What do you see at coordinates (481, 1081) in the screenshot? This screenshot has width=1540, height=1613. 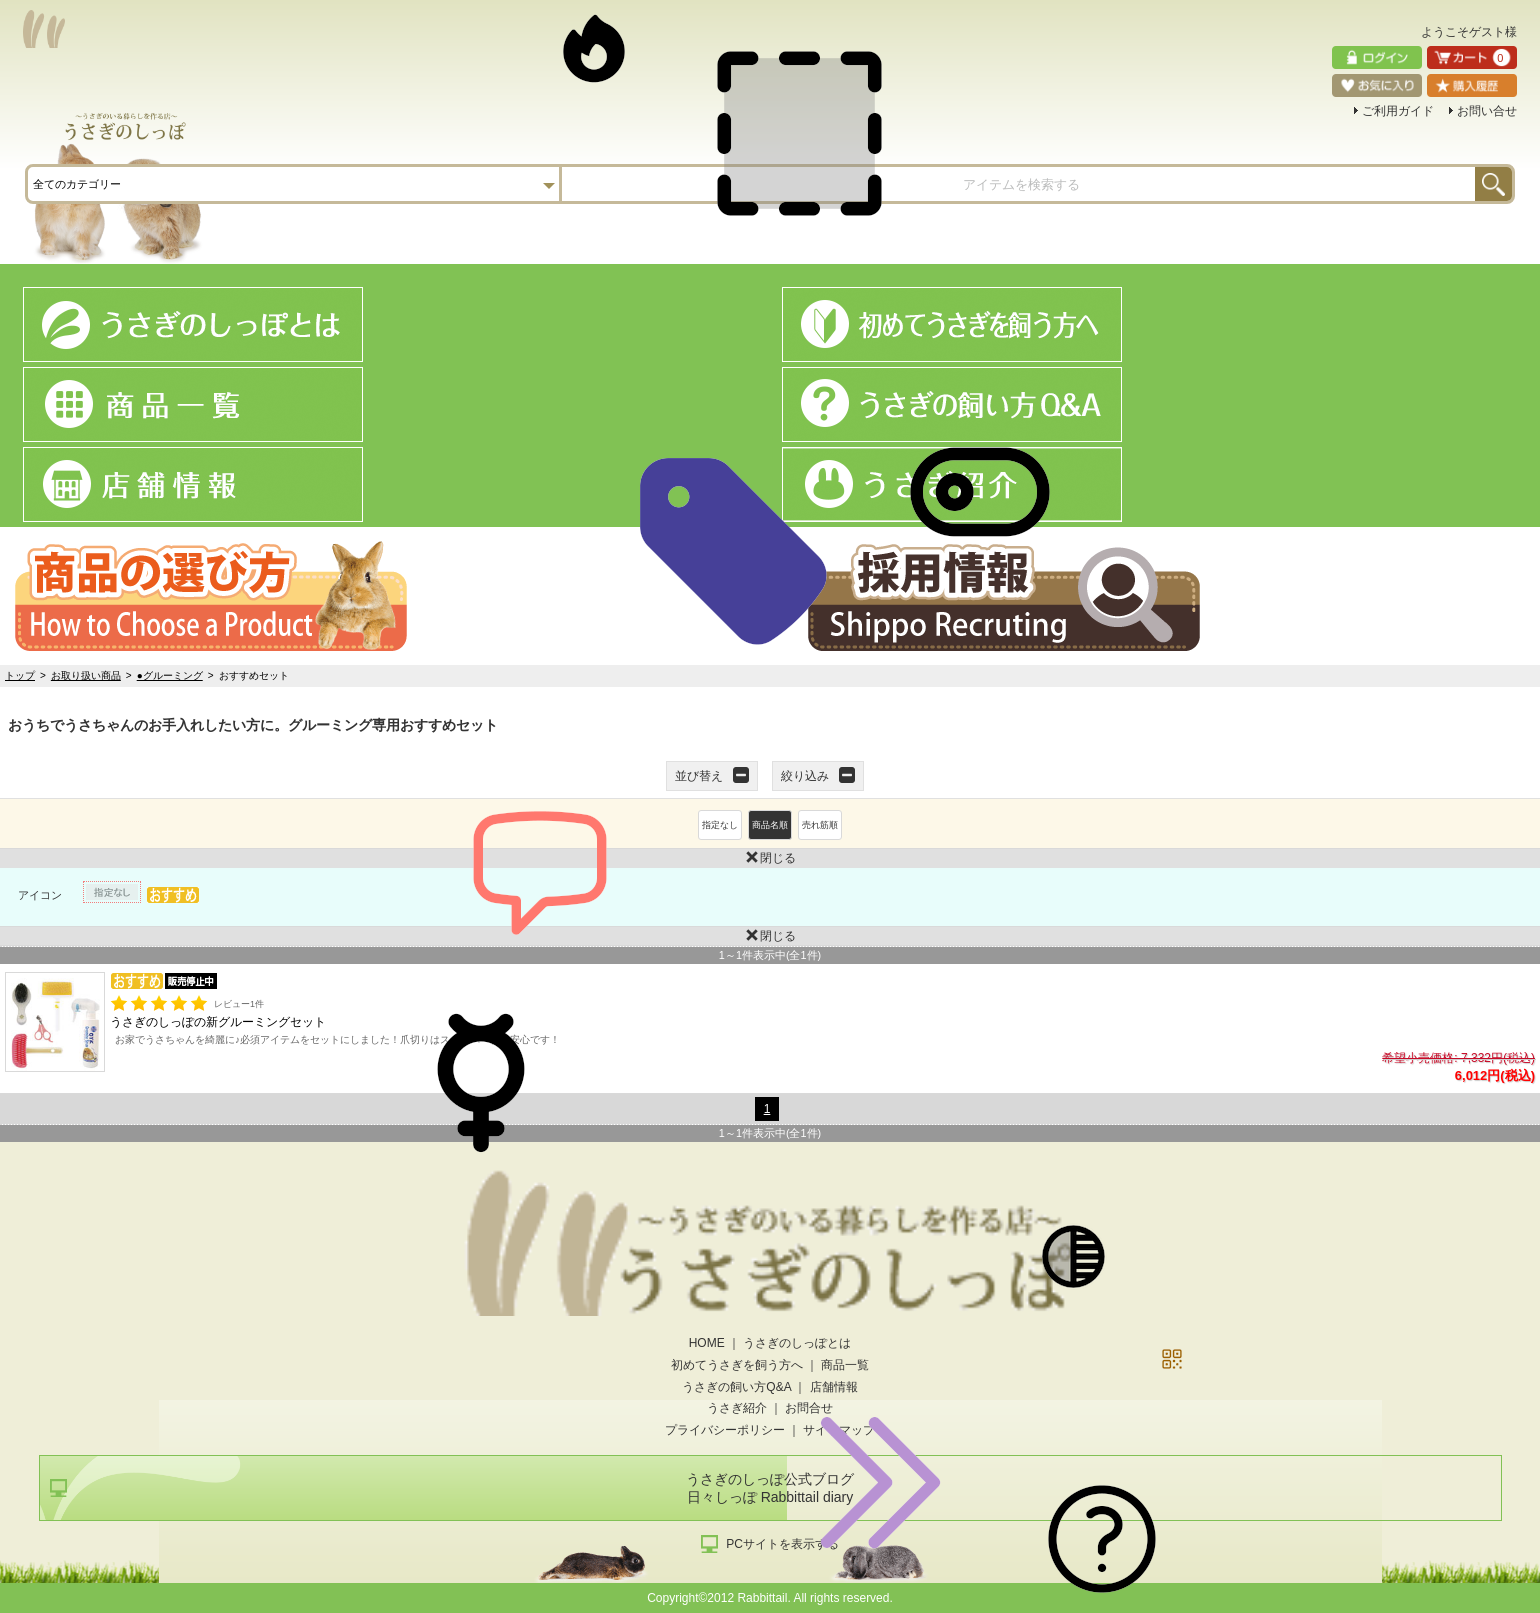 I see `indicates mercury as a planetary or astrological symbol` at bounding box center [481, 1081].